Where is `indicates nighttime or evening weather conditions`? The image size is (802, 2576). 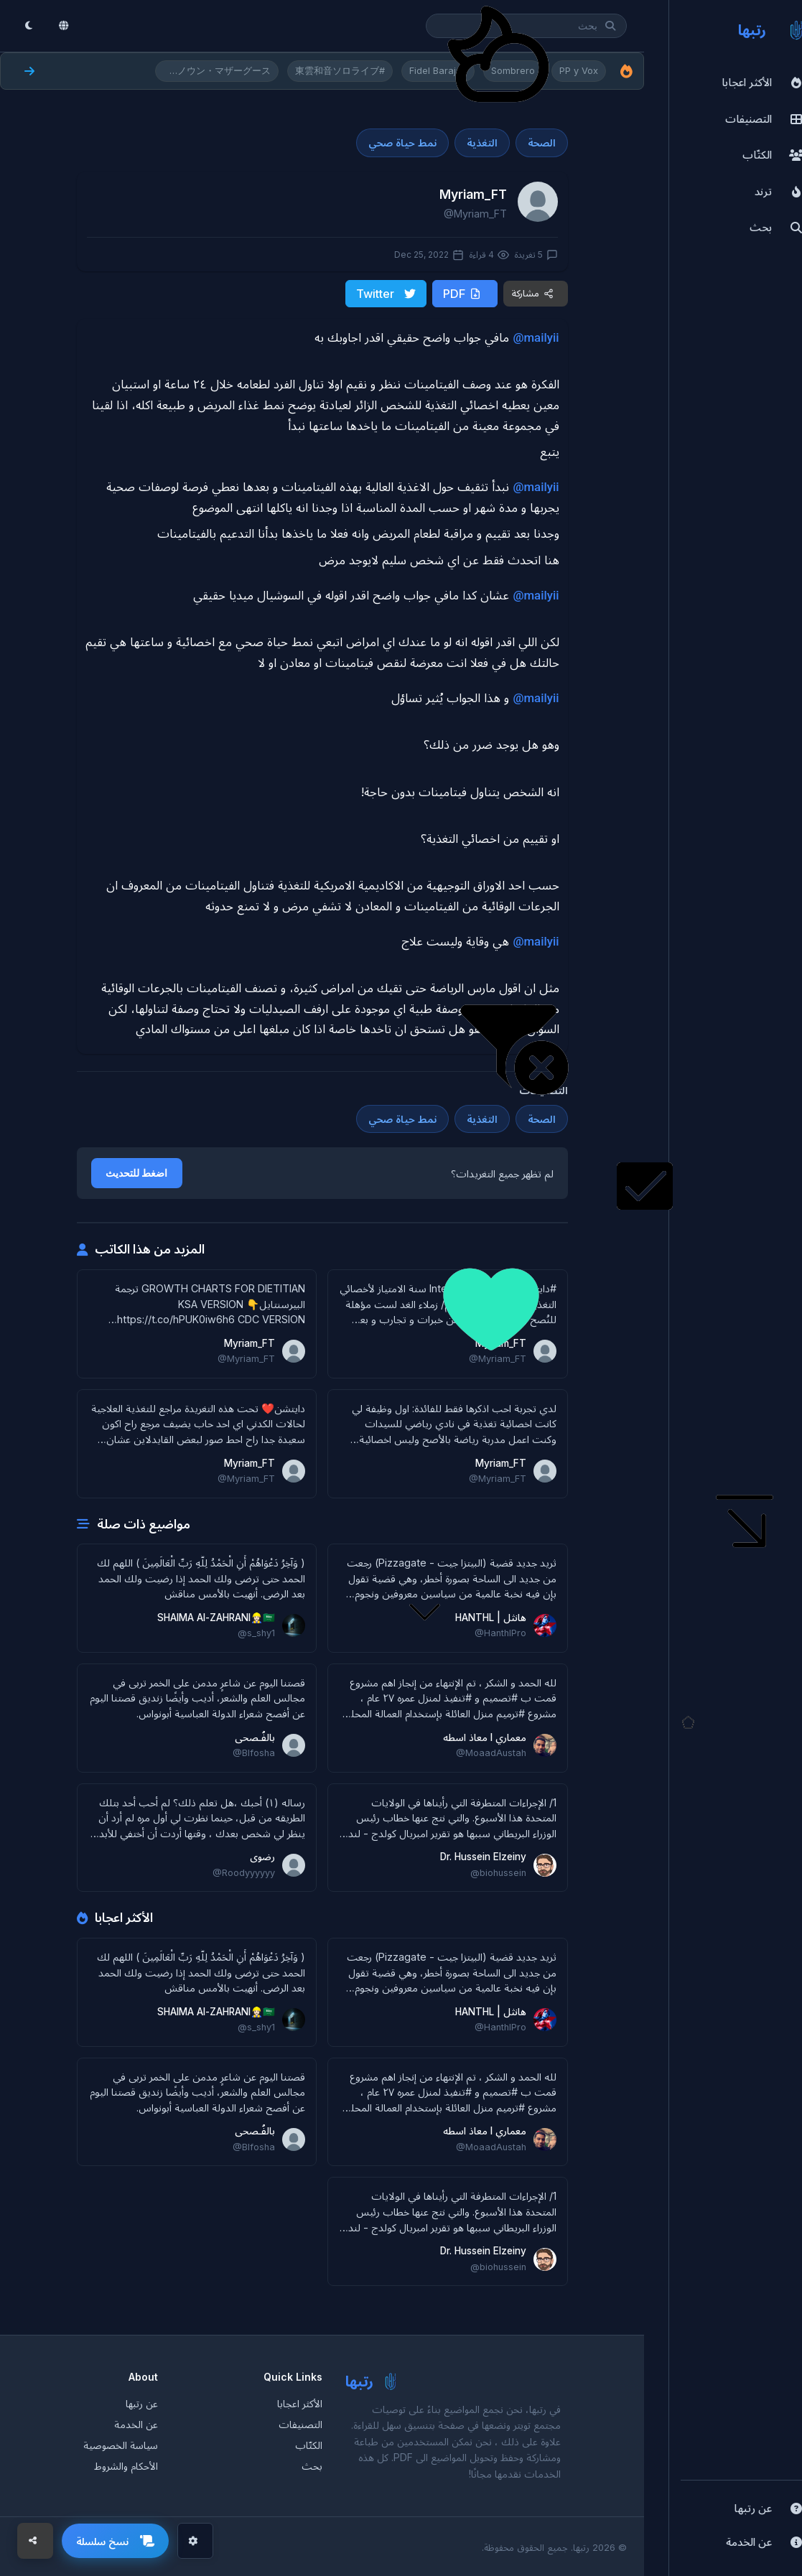 indicates nighttime or evening weather conditions is located at coordinates (495, 59).